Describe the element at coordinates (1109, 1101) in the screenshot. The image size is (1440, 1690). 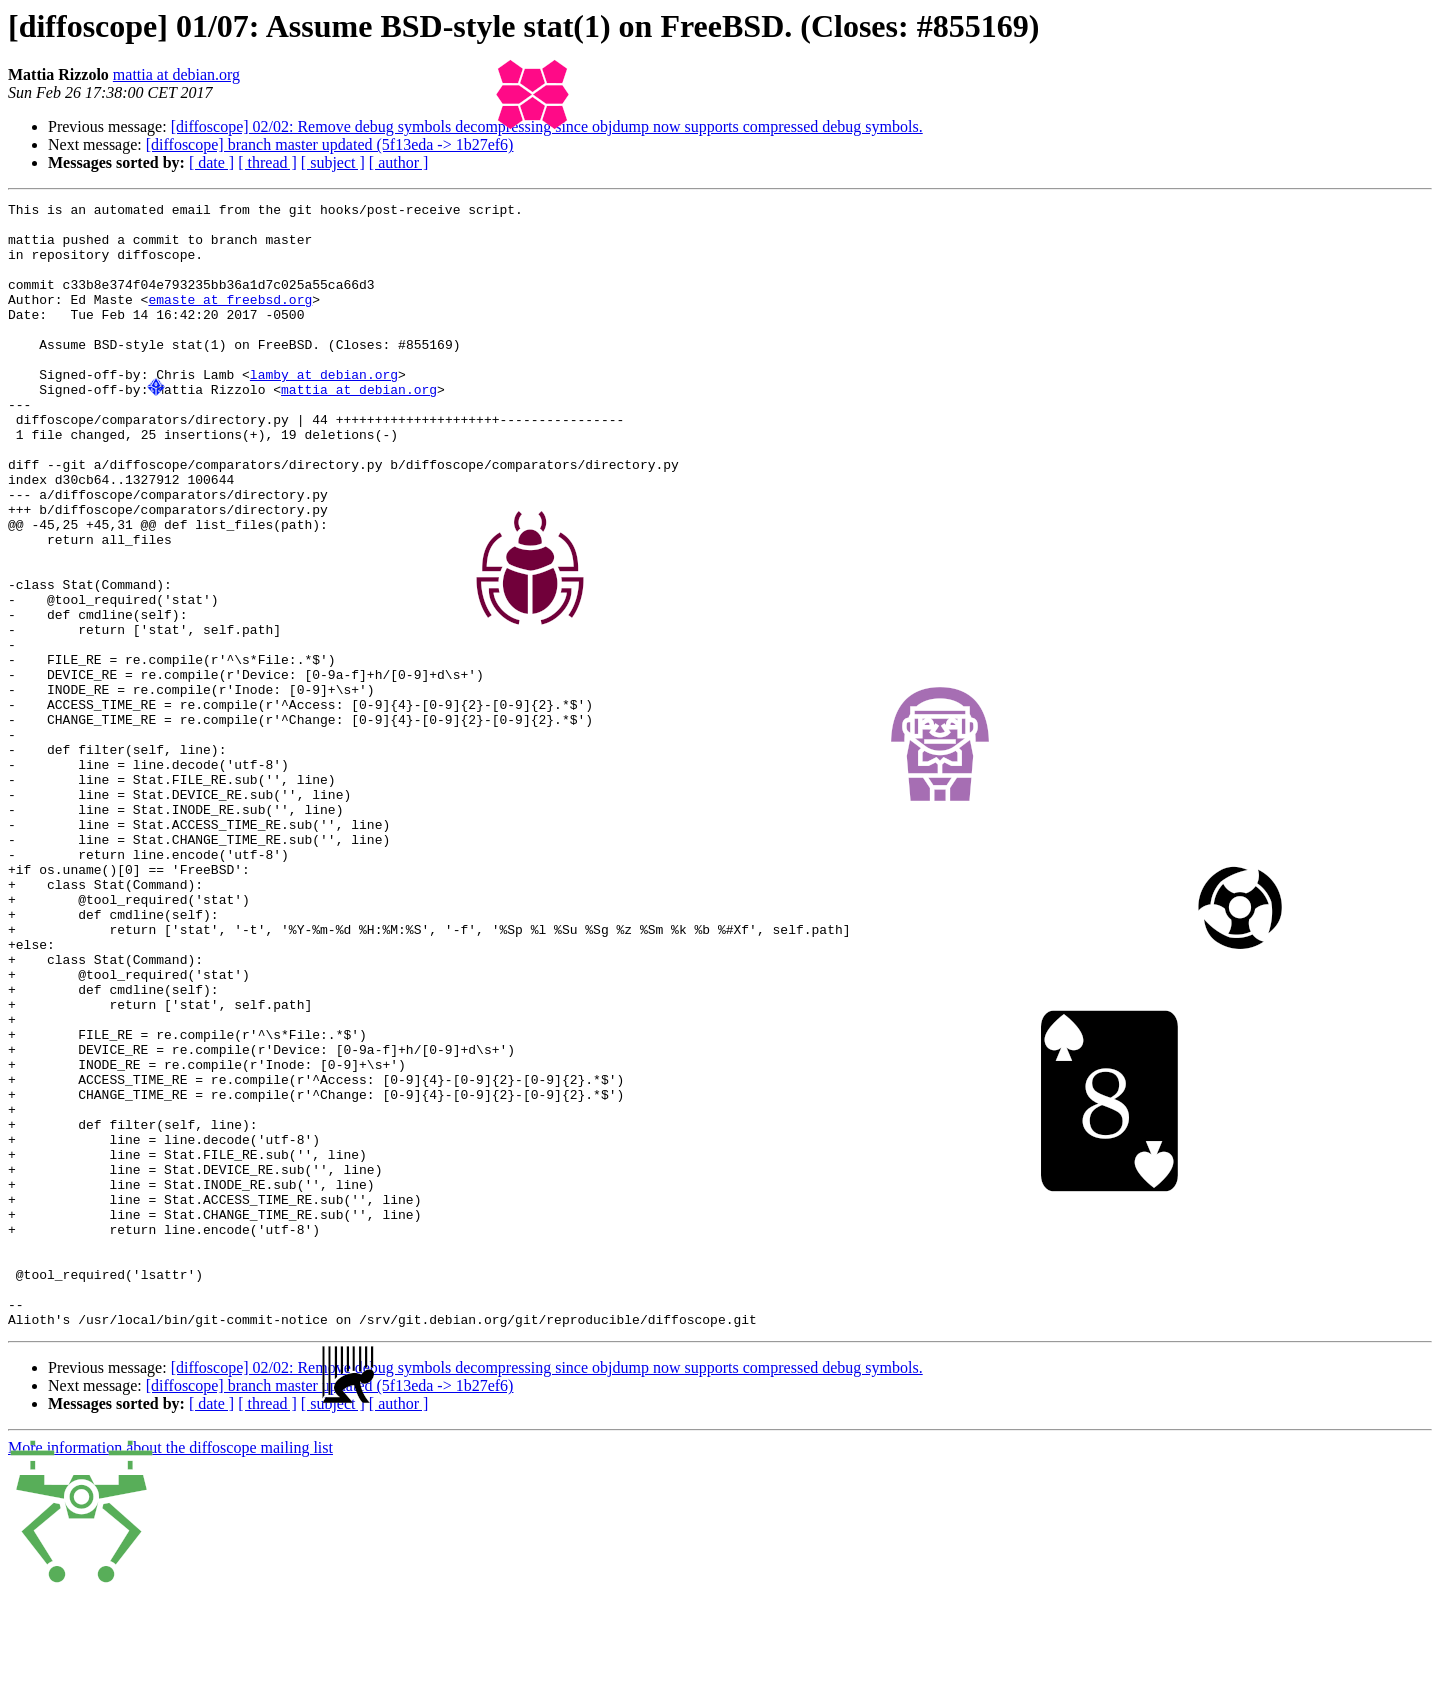
I see `select the 8 of spades card` at that location.